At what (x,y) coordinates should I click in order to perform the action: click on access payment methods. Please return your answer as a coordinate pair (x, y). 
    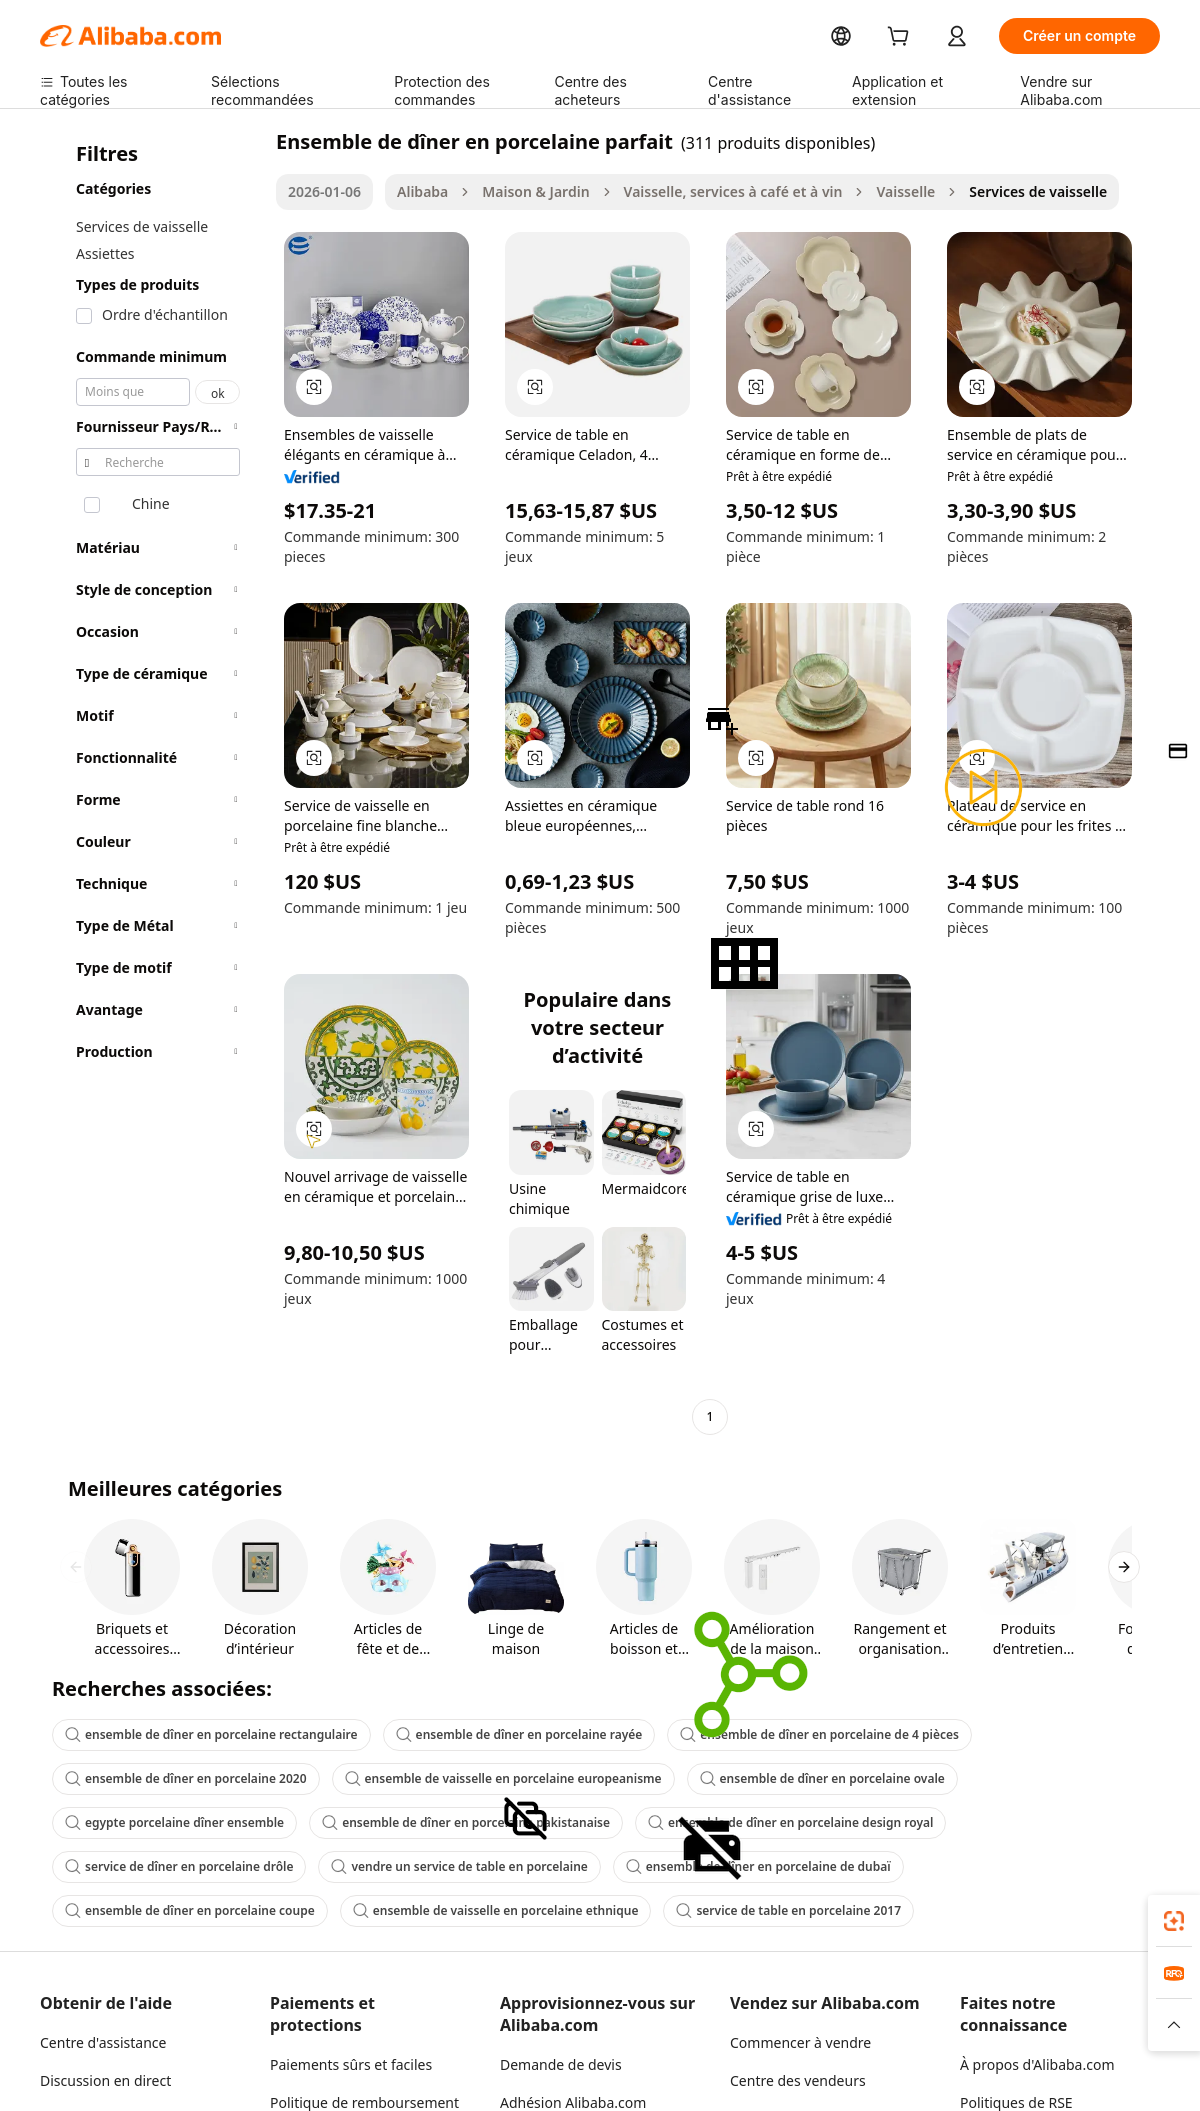
    Looking at the image, I should click on (1178, 751).